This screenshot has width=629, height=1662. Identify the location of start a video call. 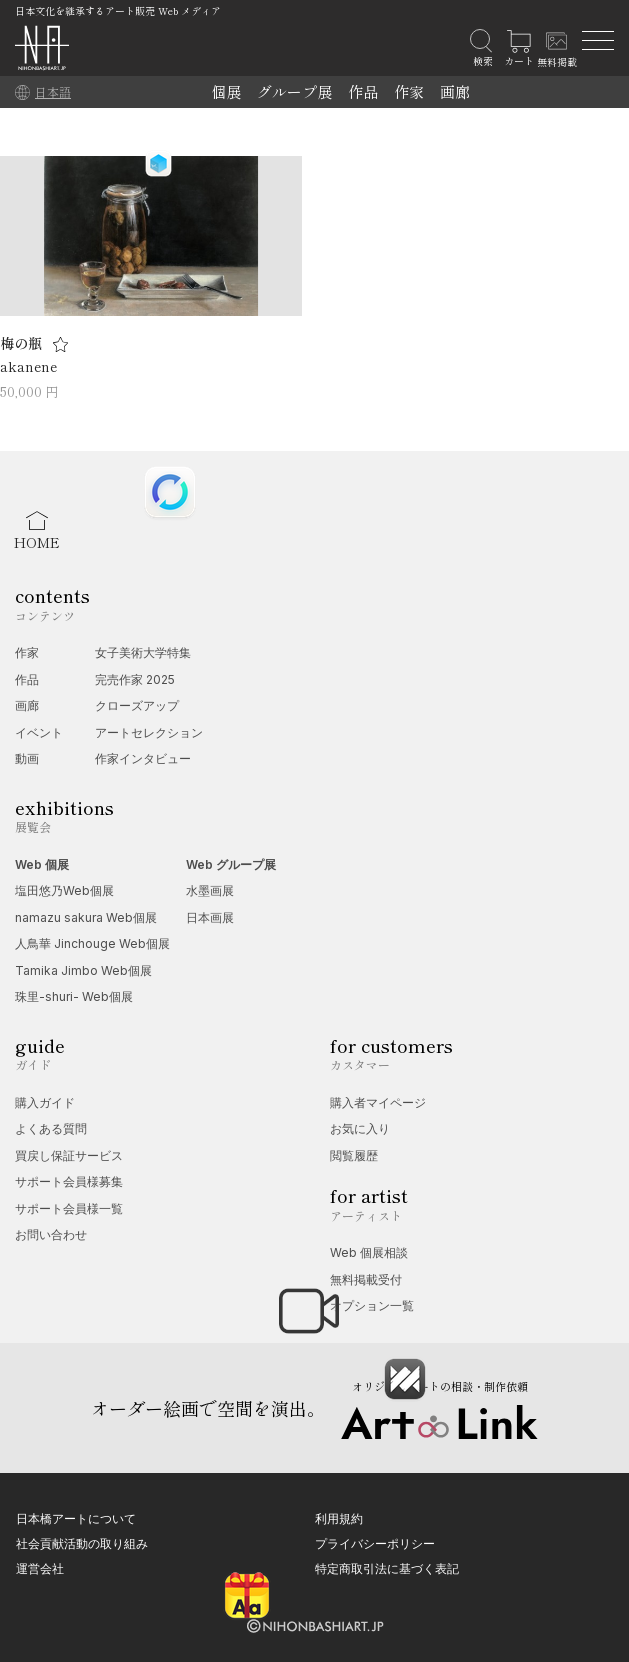
(309, 1311).